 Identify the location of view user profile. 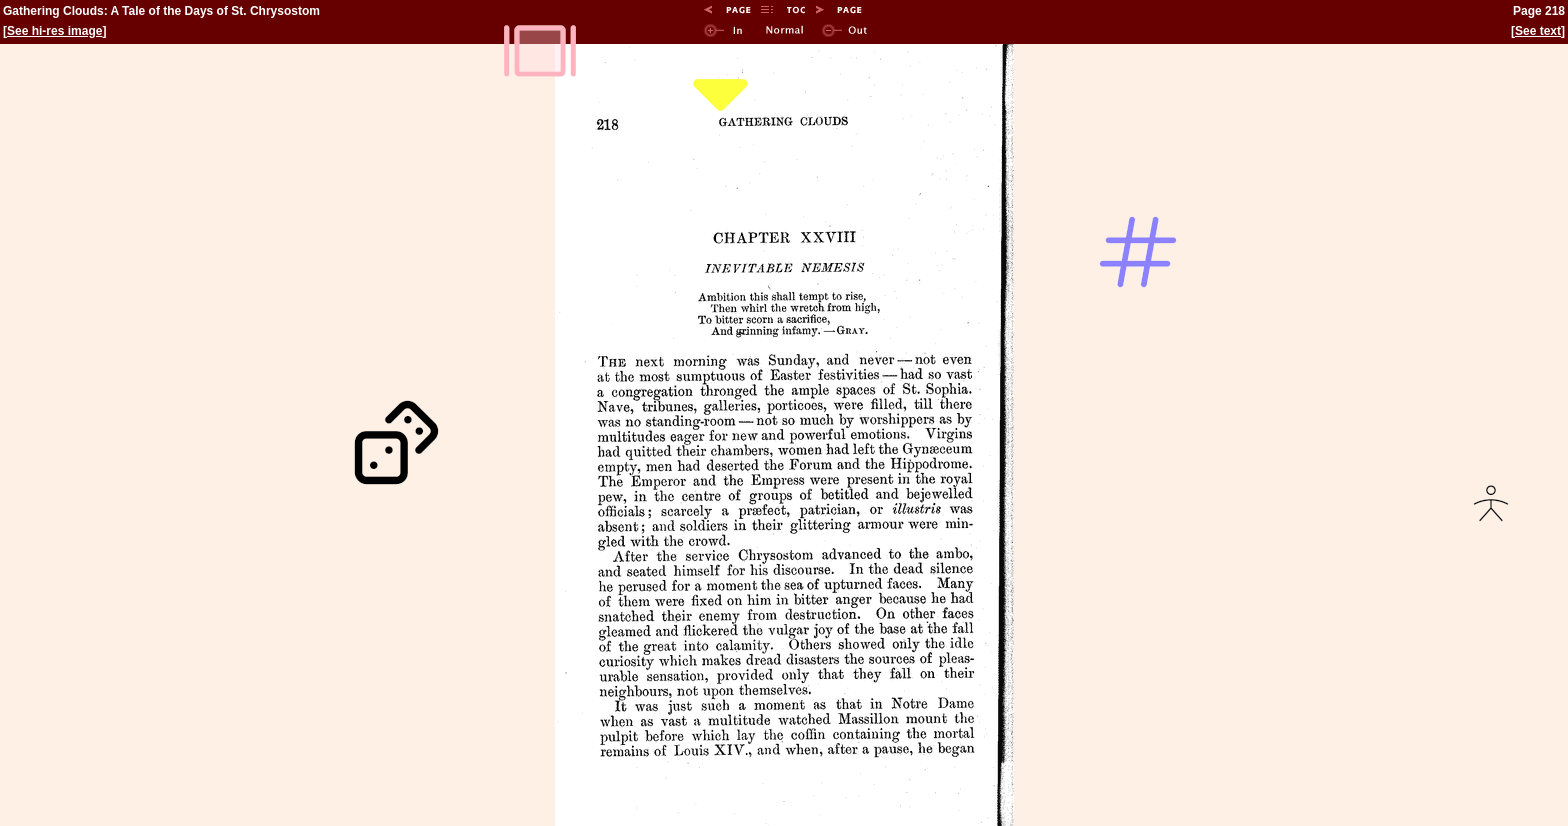
(1491, 504).